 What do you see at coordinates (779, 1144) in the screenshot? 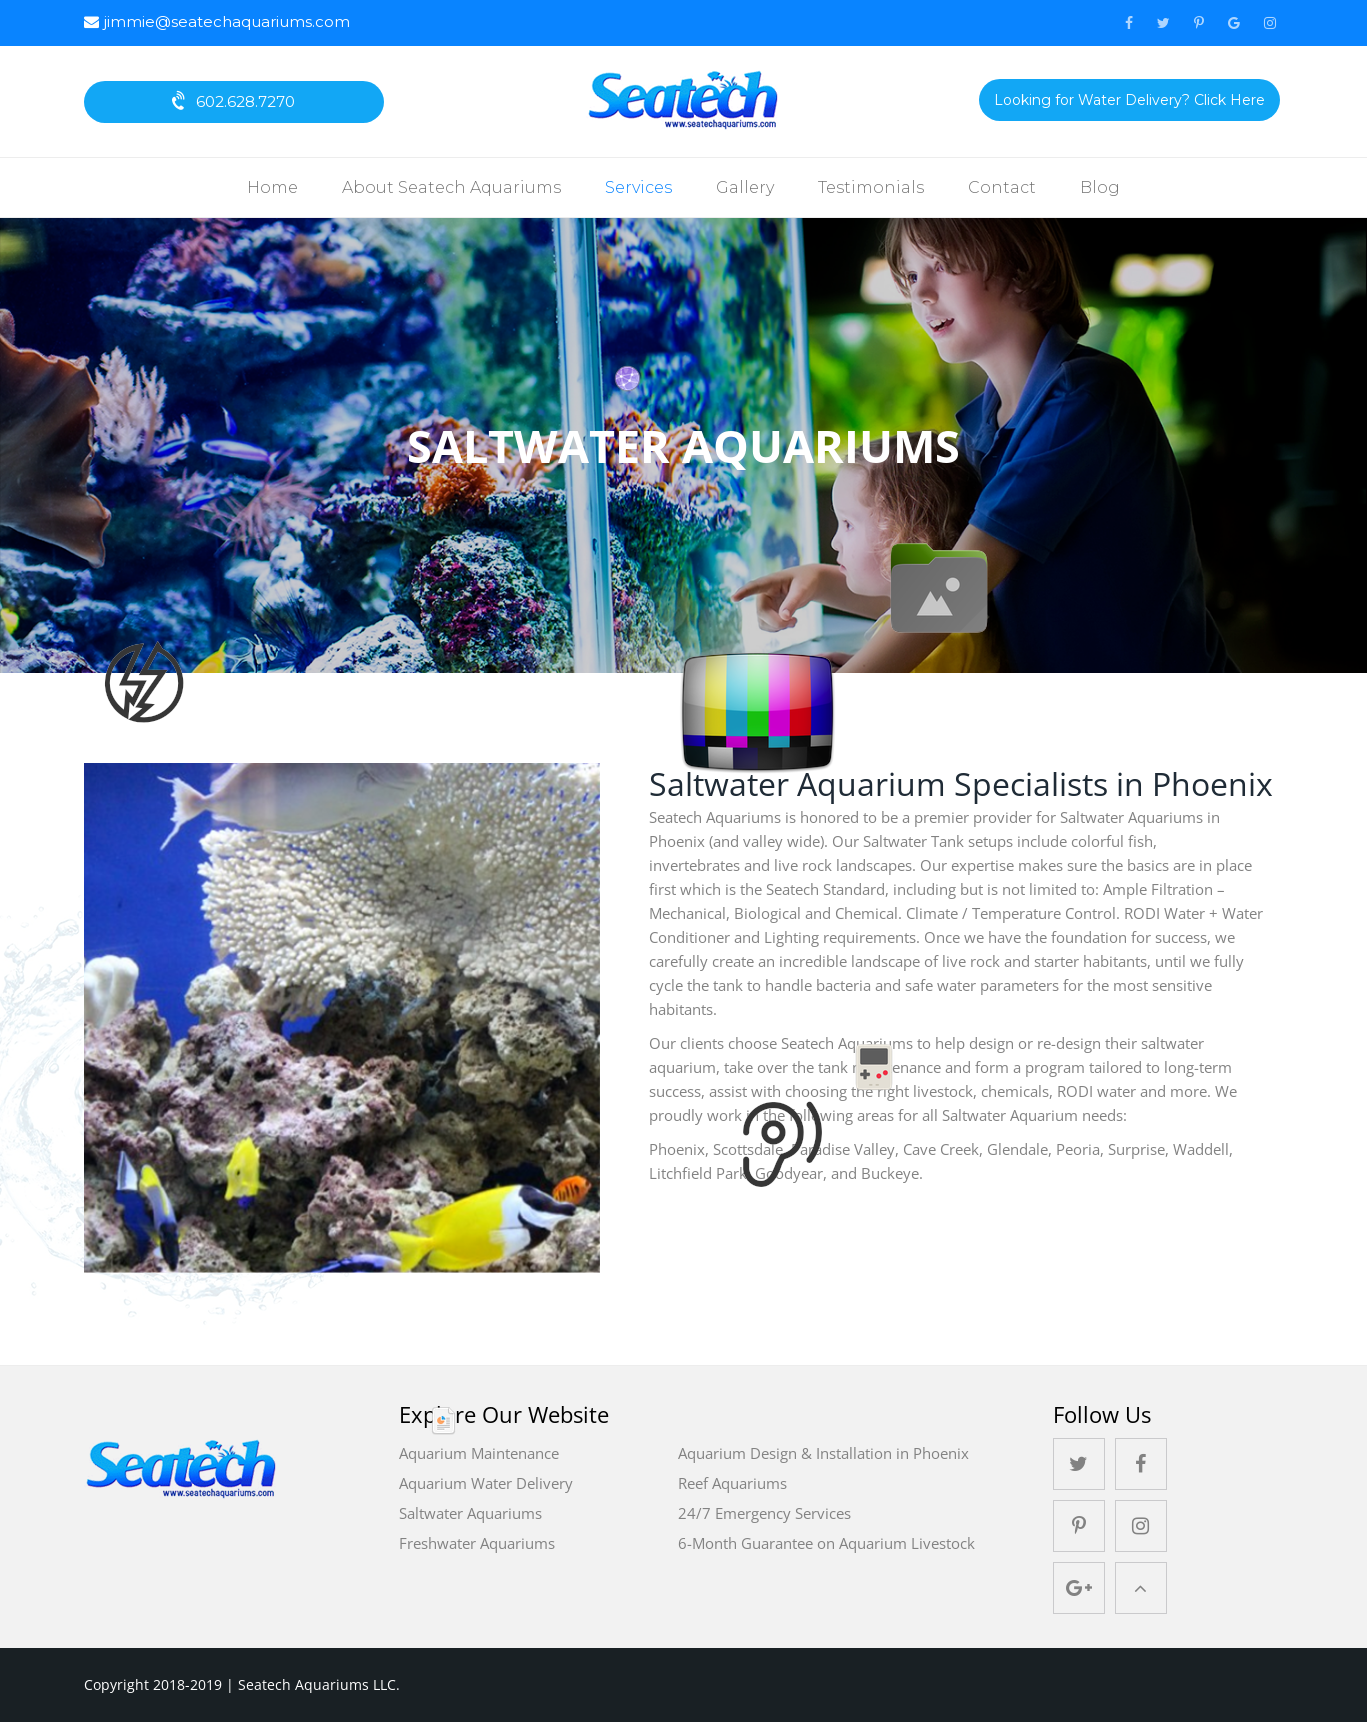
I see `access hearing accessibility settings` at bounding box center [779, 1144].